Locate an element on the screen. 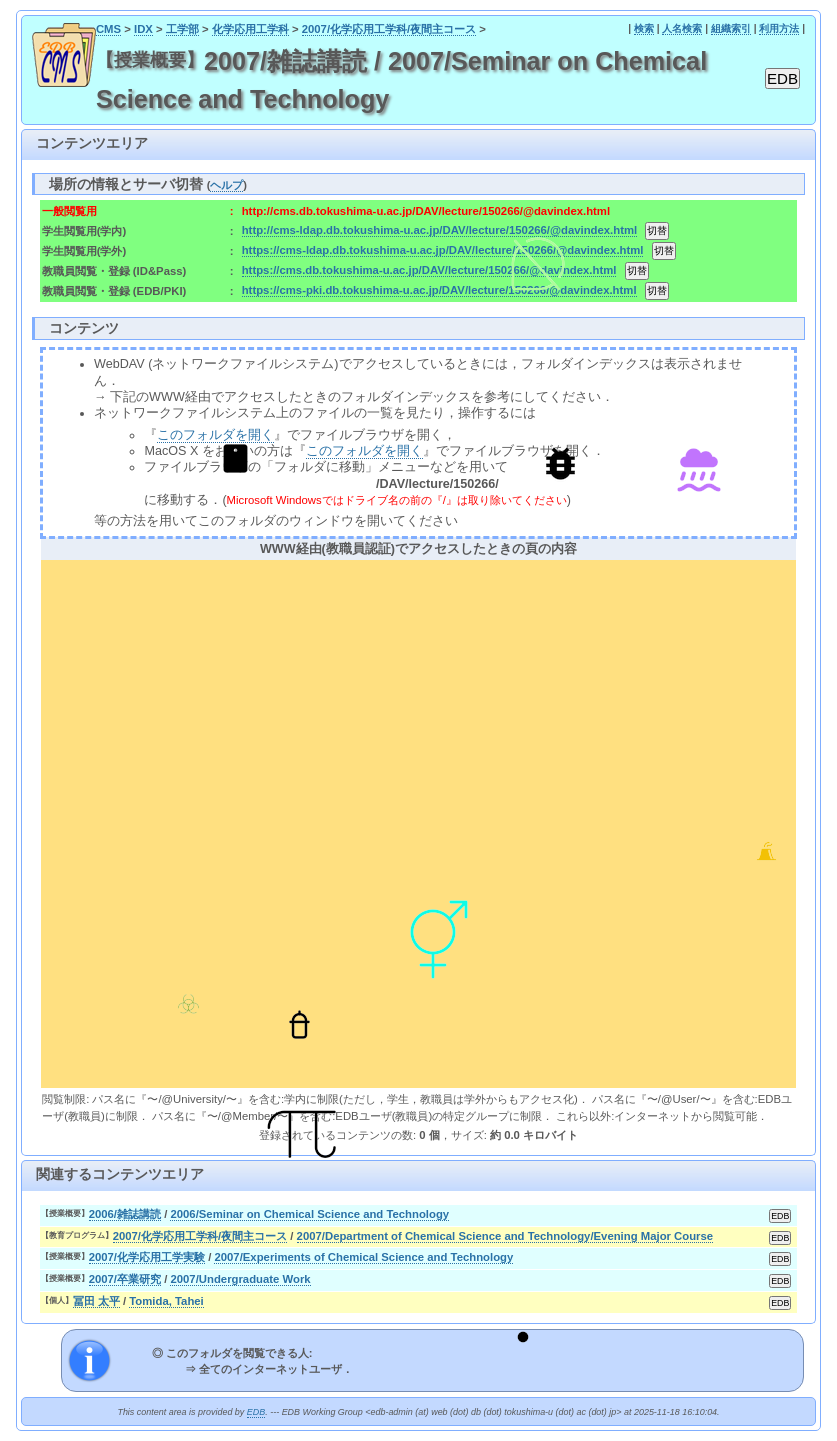  indicates hazardous or dangerous content is located at coordinates (188, 1004).